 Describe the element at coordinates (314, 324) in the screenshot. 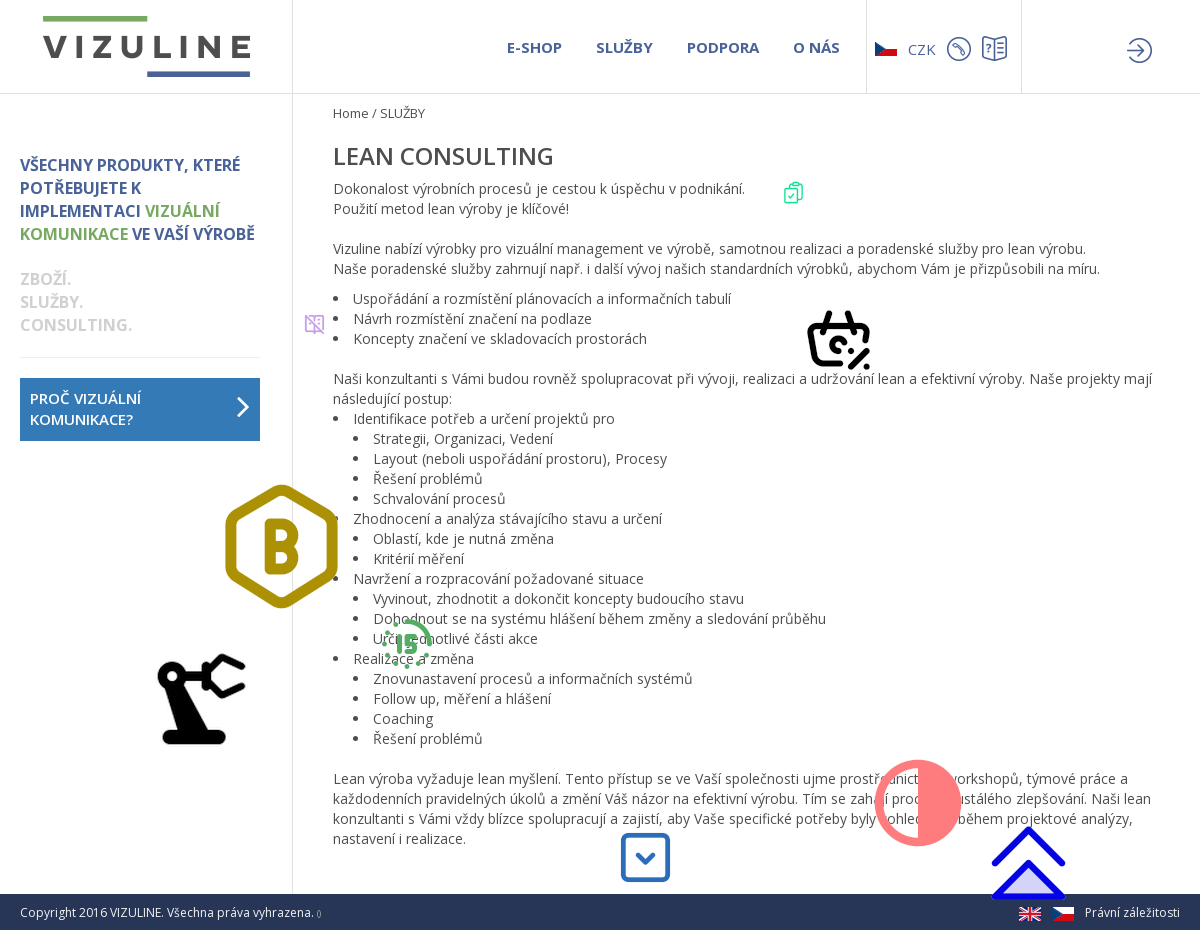

I see `disable vocabulary or dictionary feature` at that location.